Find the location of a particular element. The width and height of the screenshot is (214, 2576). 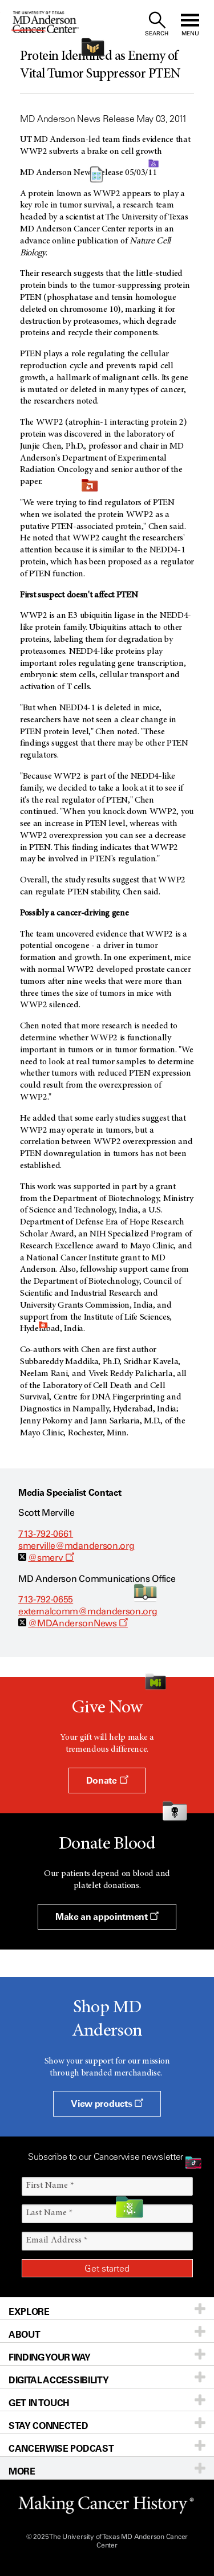

folder containing AMD-related files or drivers is located at coordinates (90, 486).